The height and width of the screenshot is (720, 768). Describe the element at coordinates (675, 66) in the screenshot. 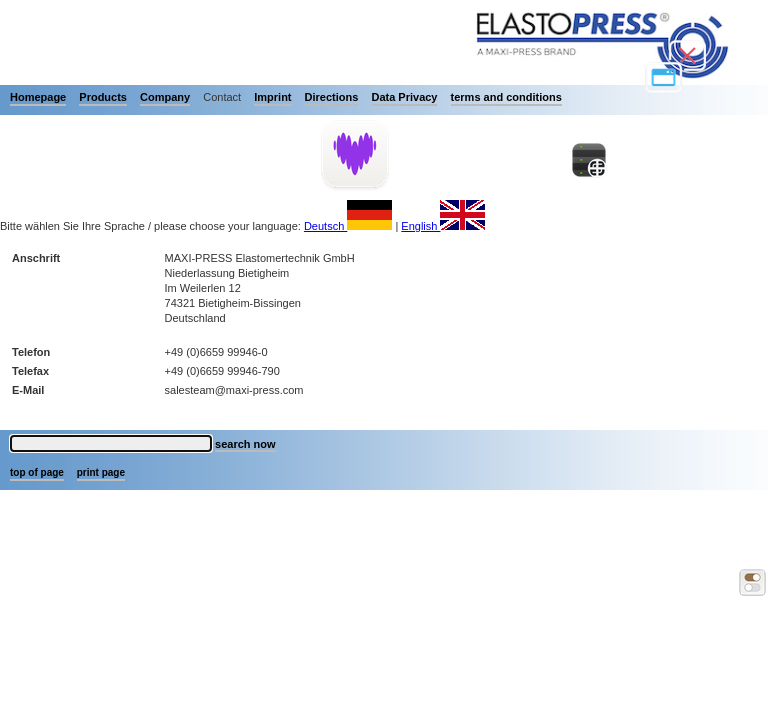

I see `close or shut down display` at that location.